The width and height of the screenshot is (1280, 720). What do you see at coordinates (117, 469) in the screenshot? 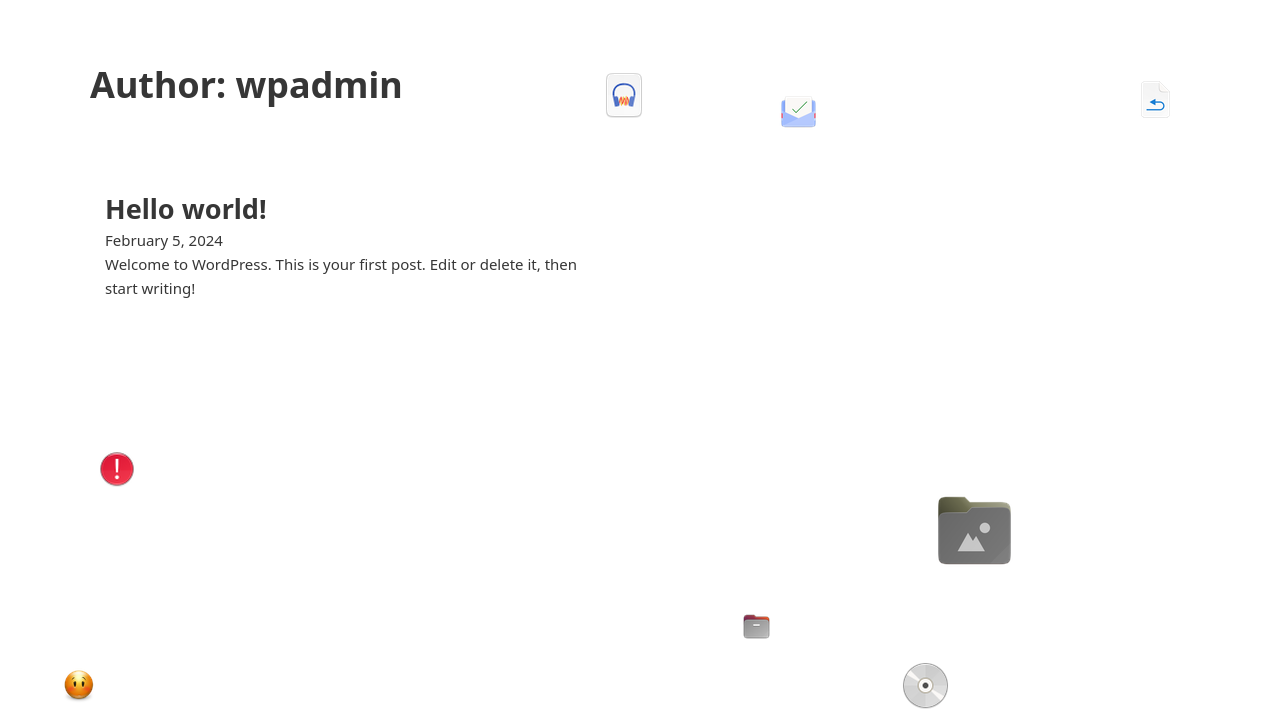
I see `indicates a warning or caution message` at bounding box center [117, 469].